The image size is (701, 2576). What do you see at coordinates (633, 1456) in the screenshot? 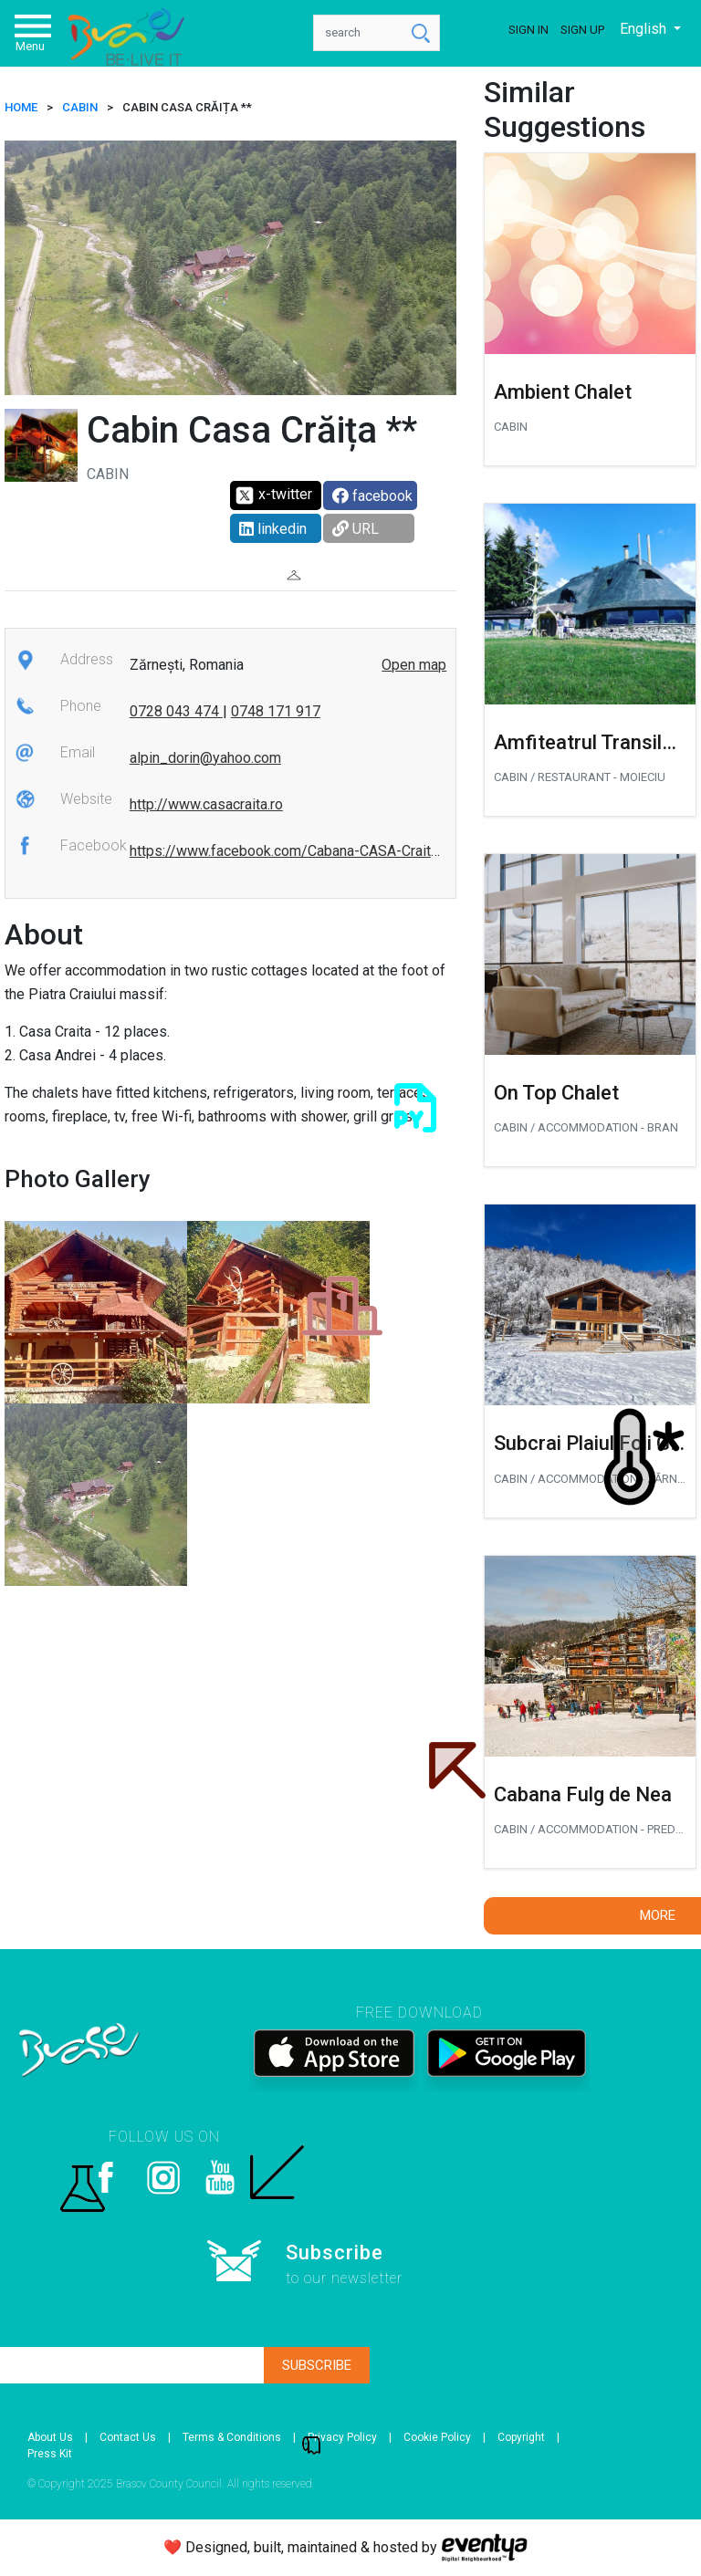
I see `indicates low temperature or cold conditions` at bounding box center [633, 1456].